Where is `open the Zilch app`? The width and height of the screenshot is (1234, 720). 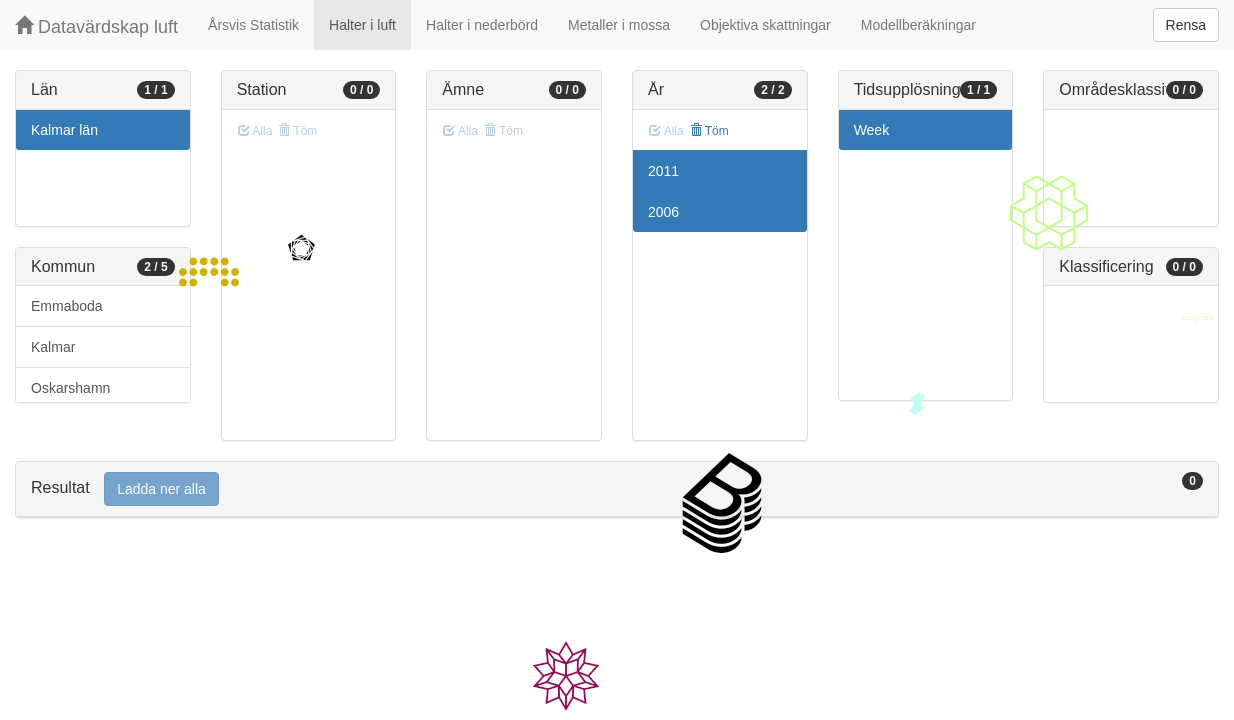 open the Zilch app is located at coordinates (917, 403).